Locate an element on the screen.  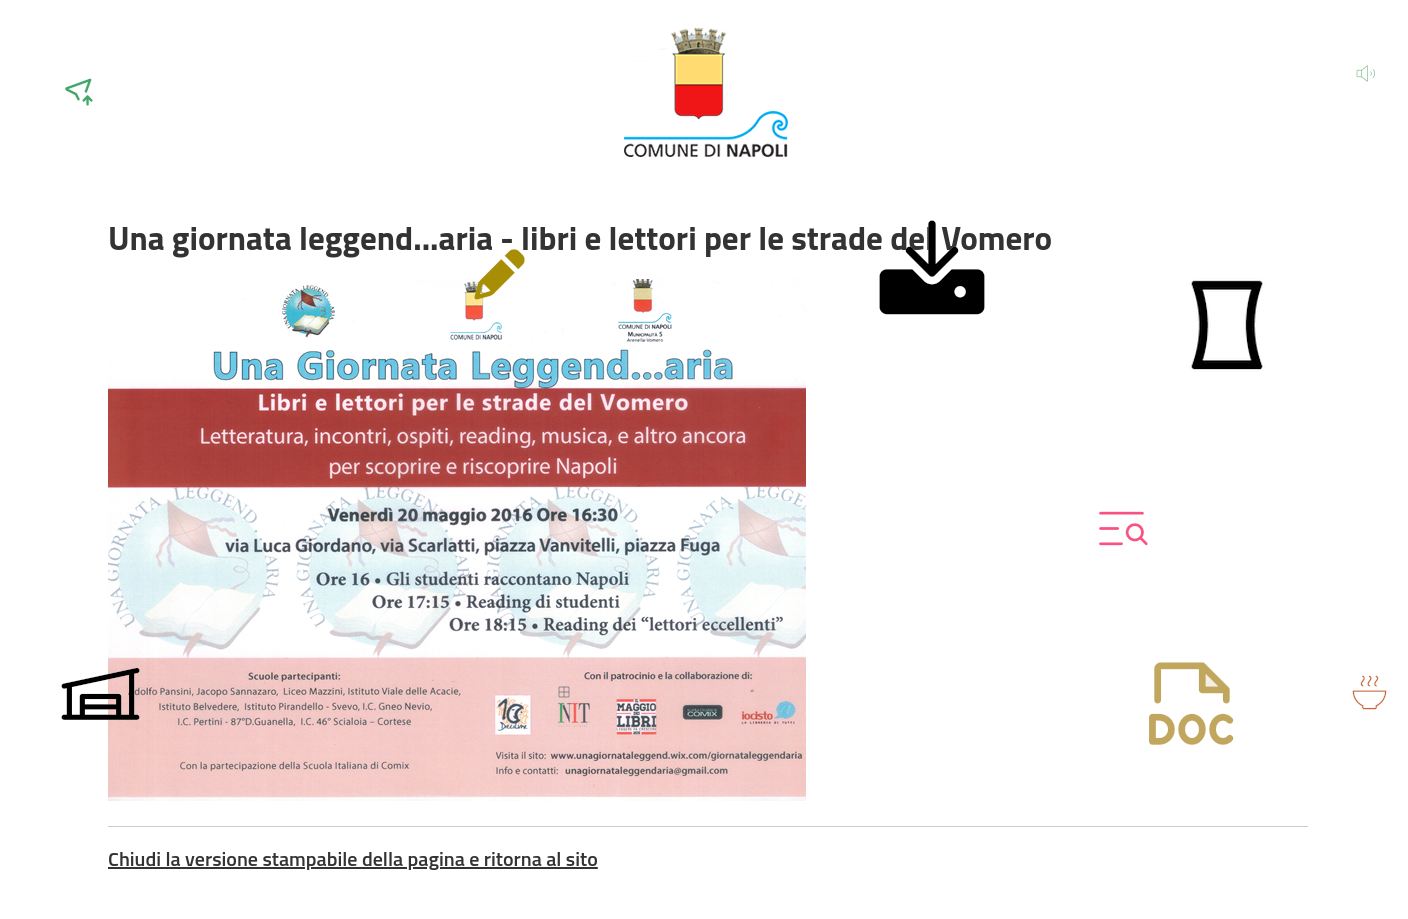
search within a list or document is located at coordinates (1121, 528).